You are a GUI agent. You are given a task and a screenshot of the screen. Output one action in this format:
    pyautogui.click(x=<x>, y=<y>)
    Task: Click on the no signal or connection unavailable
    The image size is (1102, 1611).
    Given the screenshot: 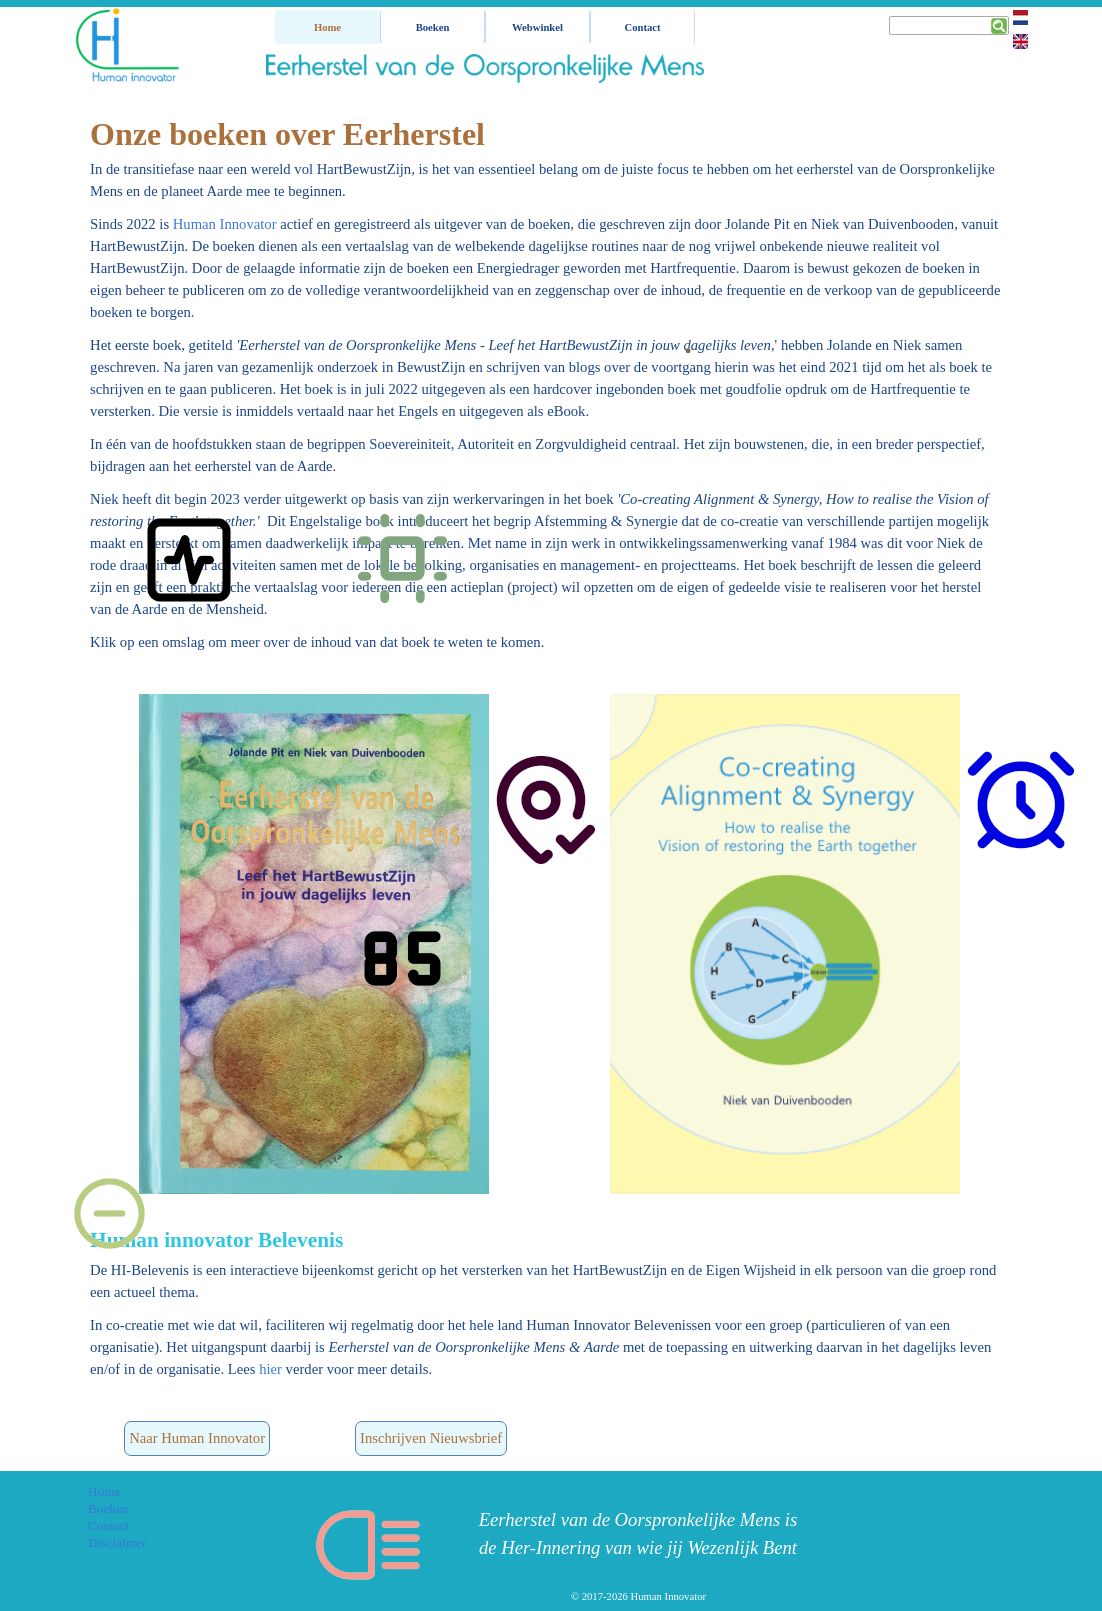 What is the action you would take?
    pyautogui.click(x=713, y=330)
    